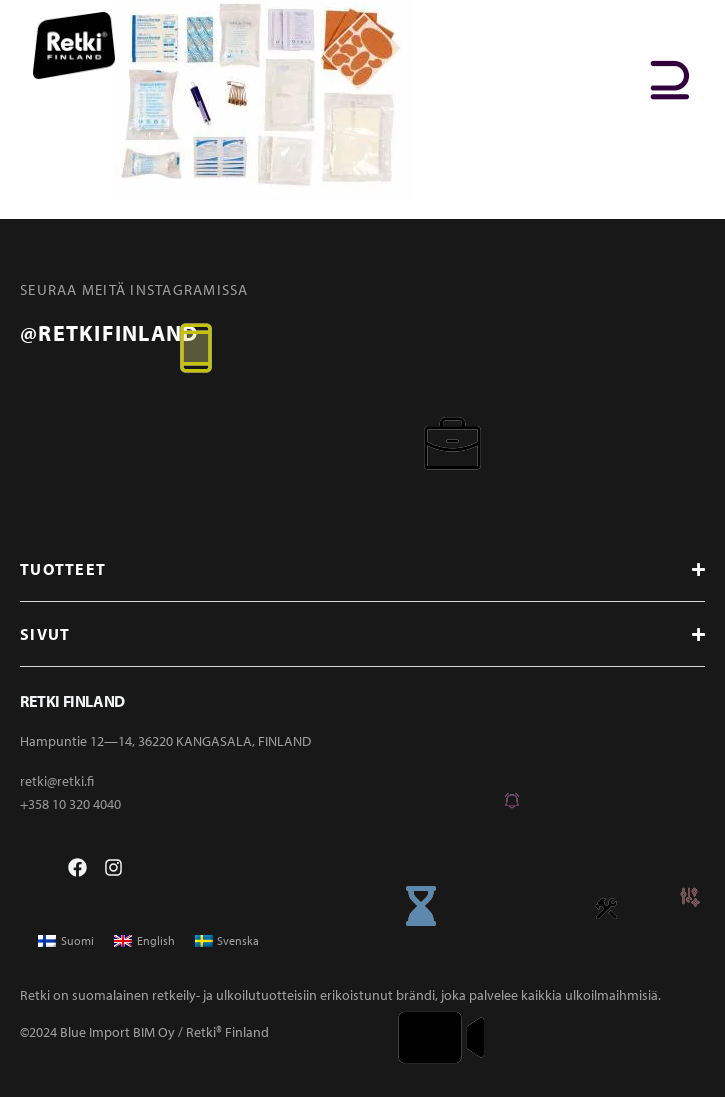 The width and height of the screenshot is (725, 1097). What do you see at coordinates (196, 348) in the screenshot?
I see `switch to mobile view` at bounding box center [196, 348].